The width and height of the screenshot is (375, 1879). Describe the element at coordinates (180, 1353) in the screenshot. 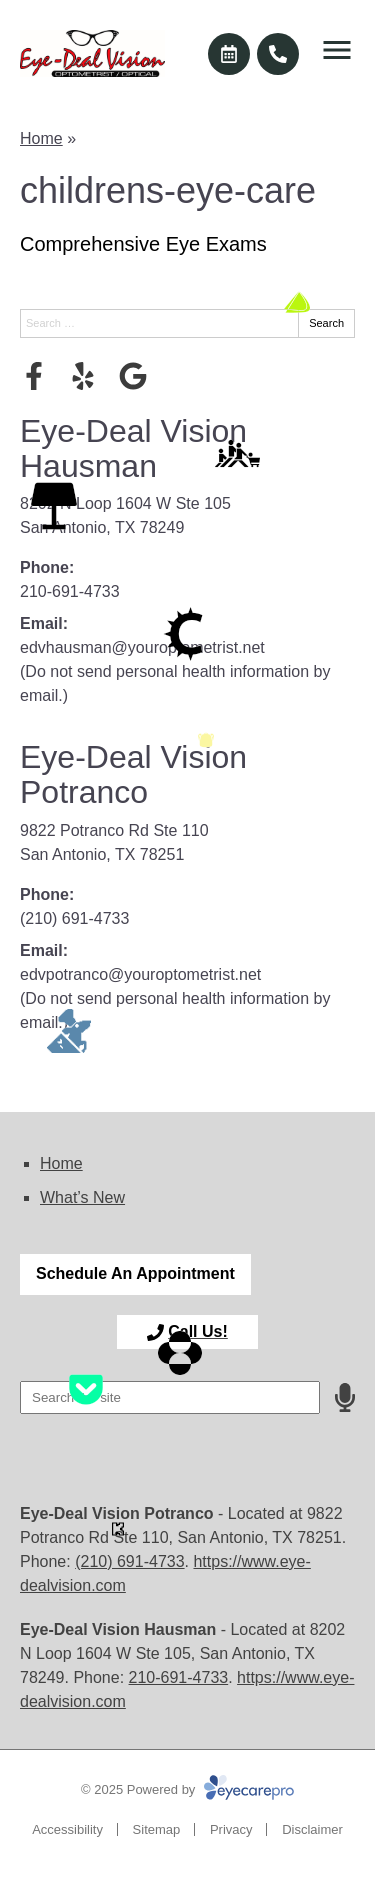

I see `Merck pharmaceutical company logo` at that location.